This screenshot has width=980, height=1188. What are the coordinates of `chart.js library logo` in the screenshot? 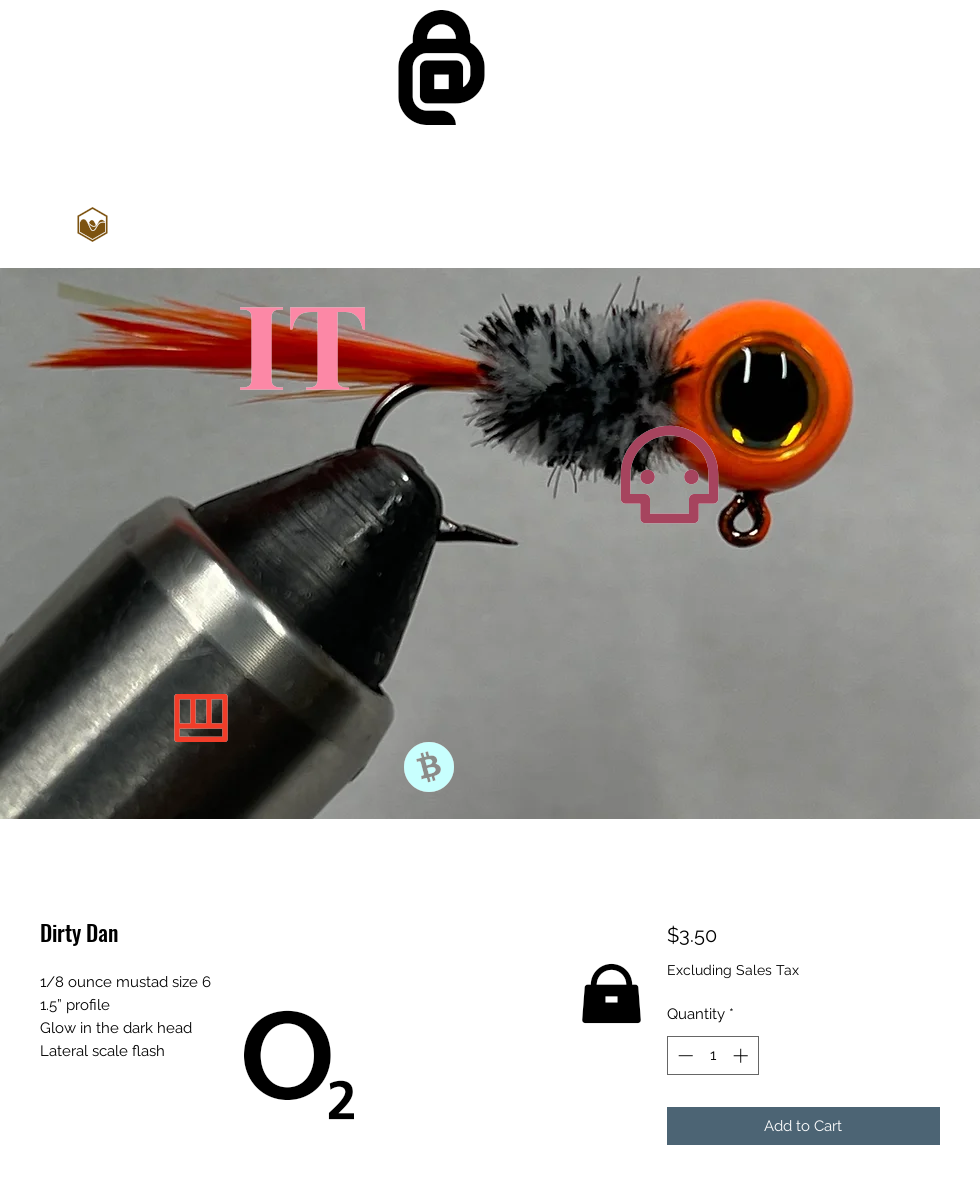 It's located at (92, 224).